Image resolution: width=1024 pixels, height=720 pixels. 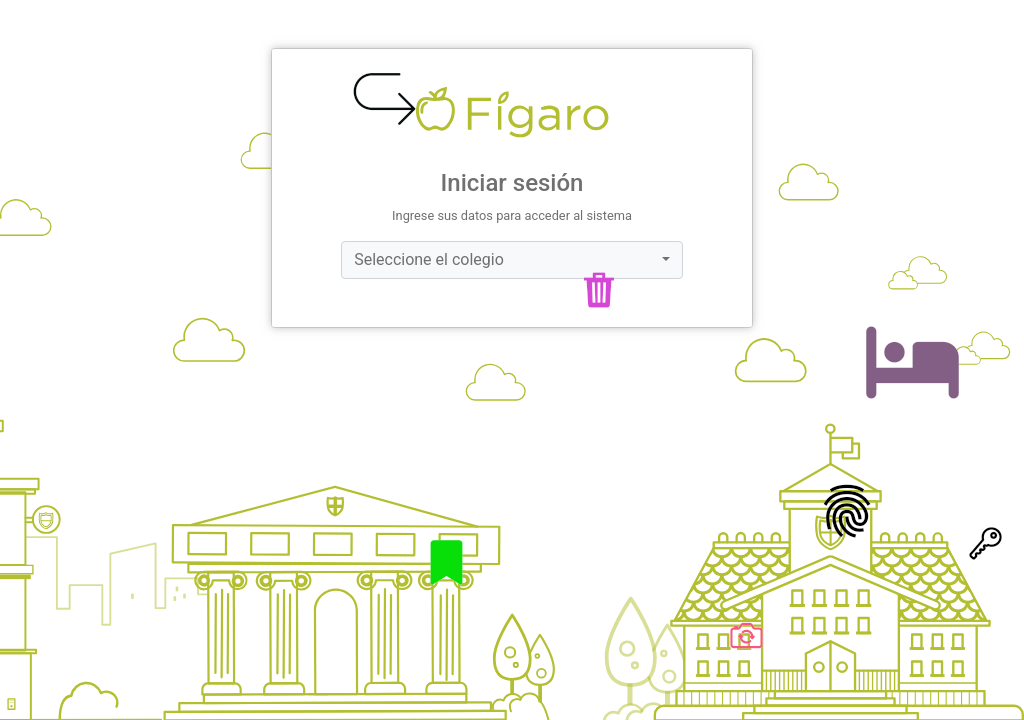 What do you see at coordinates (446, 561) in the screenshot?
I see `save item to bookmarks` at bounding box center [446, 561].